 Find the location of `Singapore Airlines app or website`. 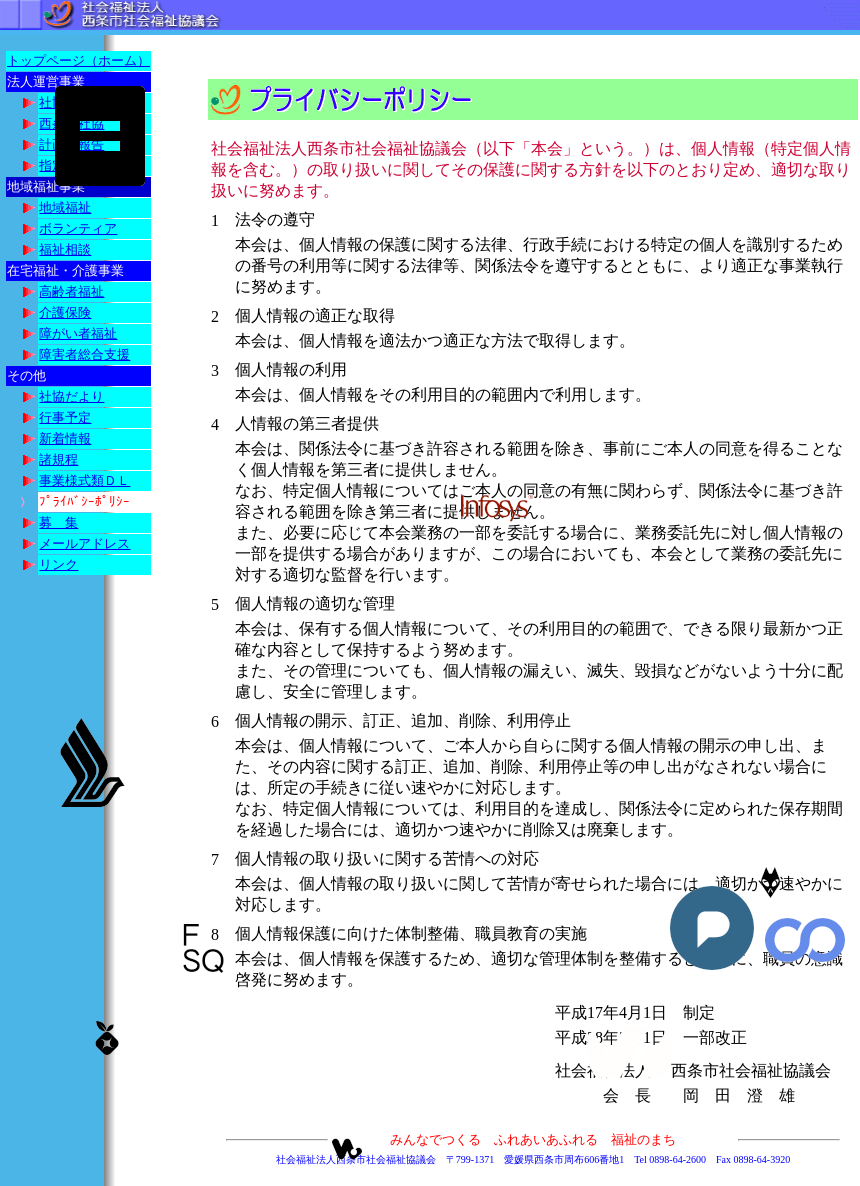

Singapore Airlines app or website is located at coordinates (92, 762).